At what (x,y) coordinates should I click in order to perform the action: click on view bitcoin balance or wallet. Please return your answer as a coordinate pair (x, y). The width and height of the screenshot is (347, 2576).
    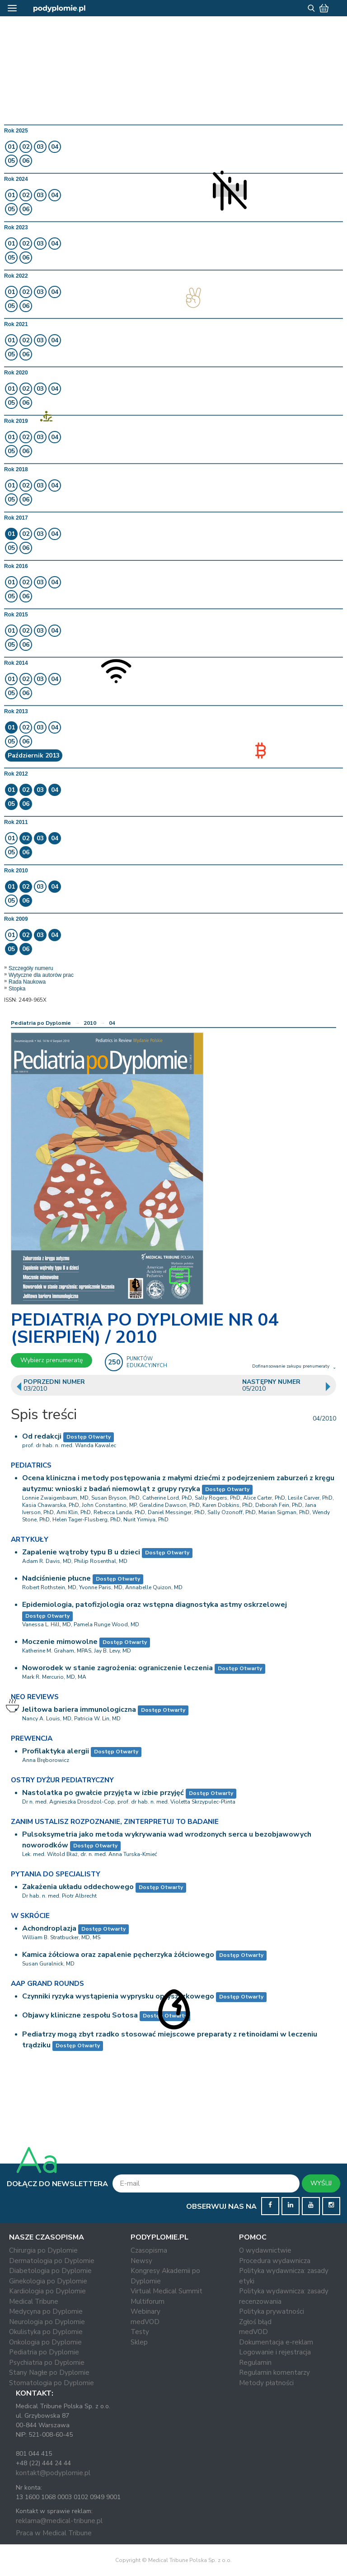
    Looking at the image, I should click on (261, 750).